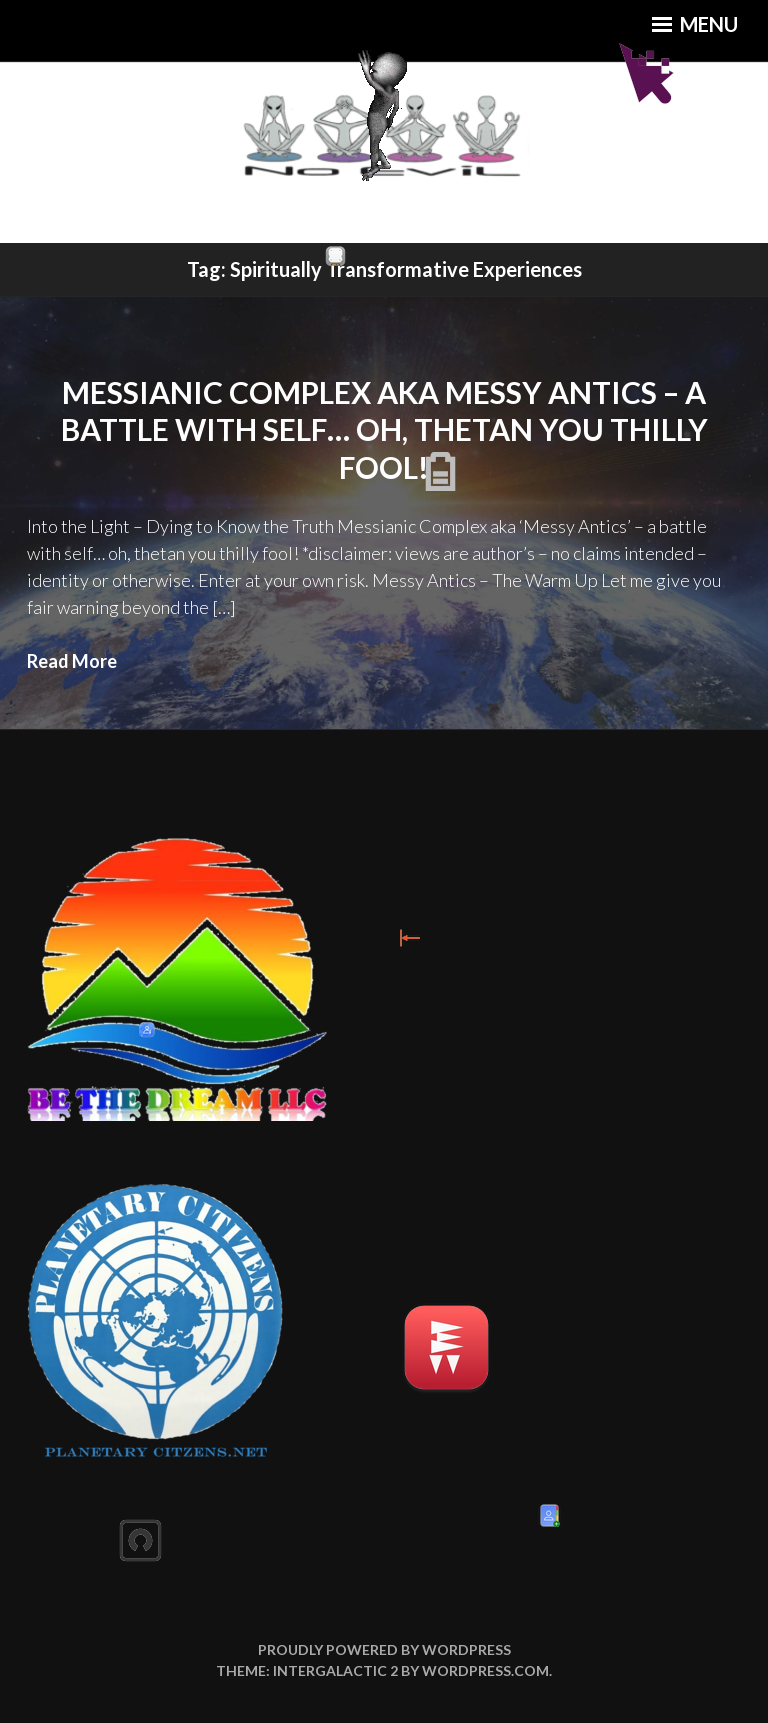 This screenshot has width=768, height=1723. I want to click on indicates battery level is good (approximately 50-75% charged), so click(440, 471).